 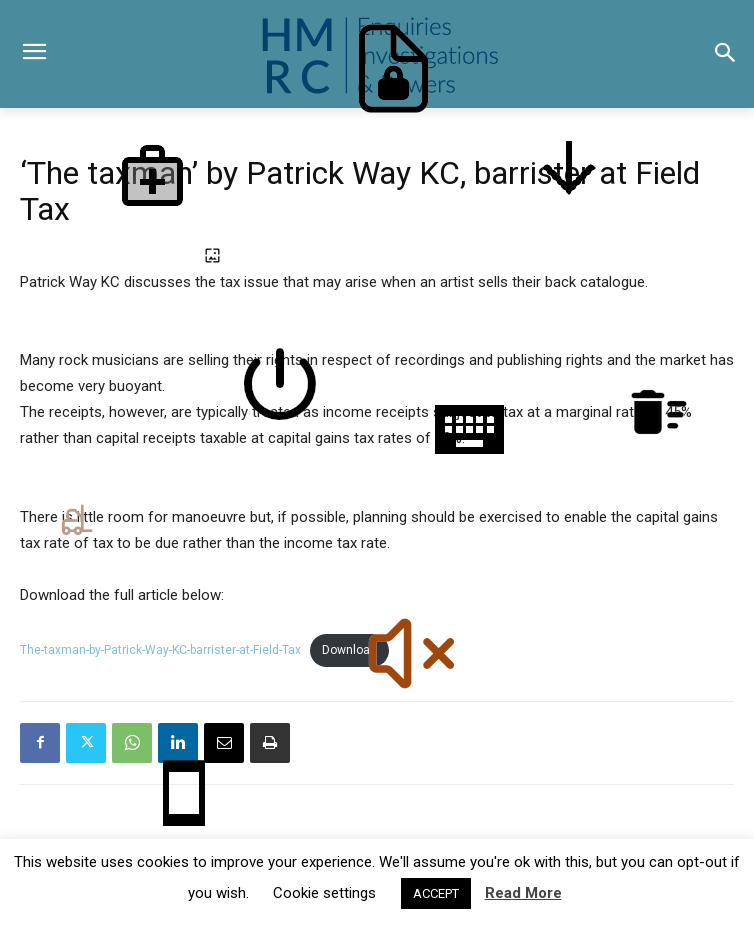 I want to click on mute audio, so click(x=411, y=653).